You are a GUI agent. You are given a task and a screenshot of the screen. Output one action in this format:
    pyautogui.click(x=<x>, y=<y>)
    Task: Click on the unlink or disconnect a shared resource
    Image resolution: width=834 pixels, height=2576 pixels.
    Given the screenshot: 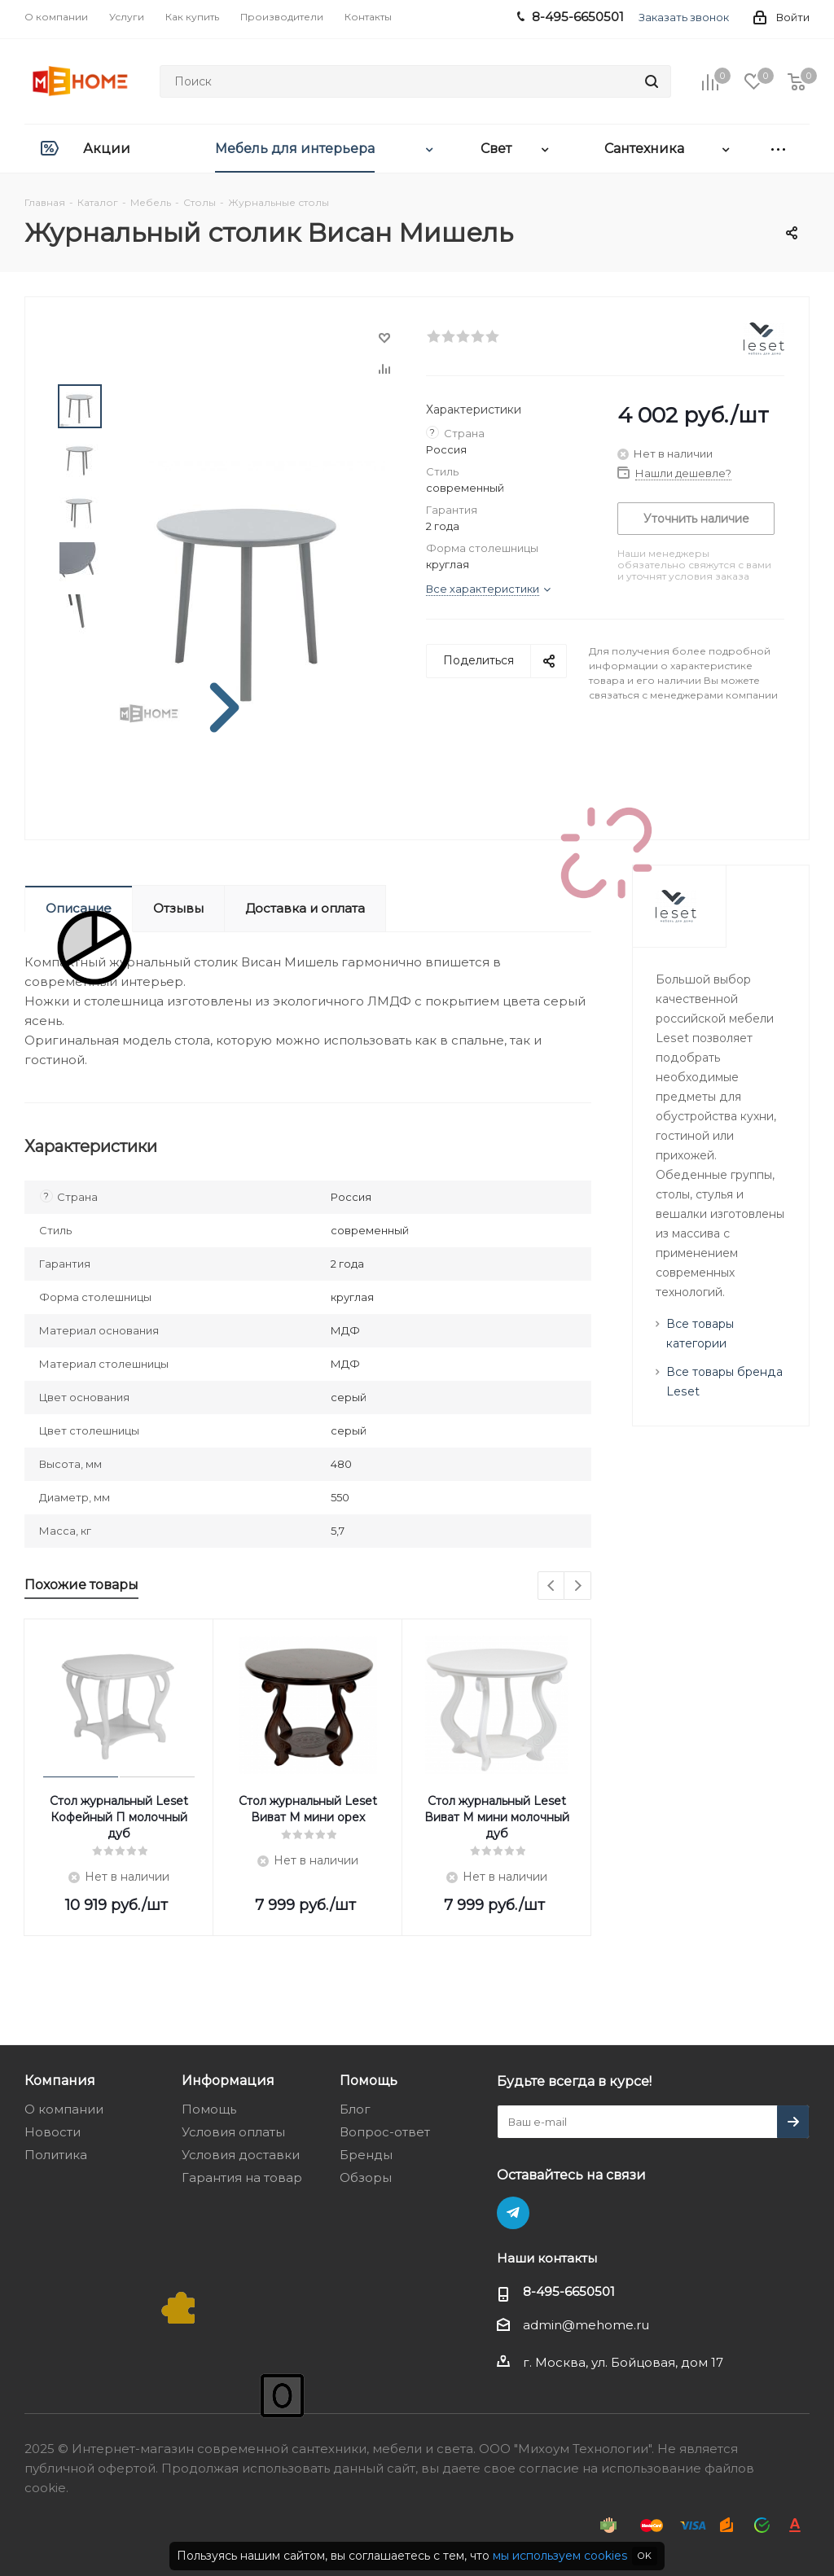 What is the action you would take?
    pyautogui.click(x=606, y=852)
    